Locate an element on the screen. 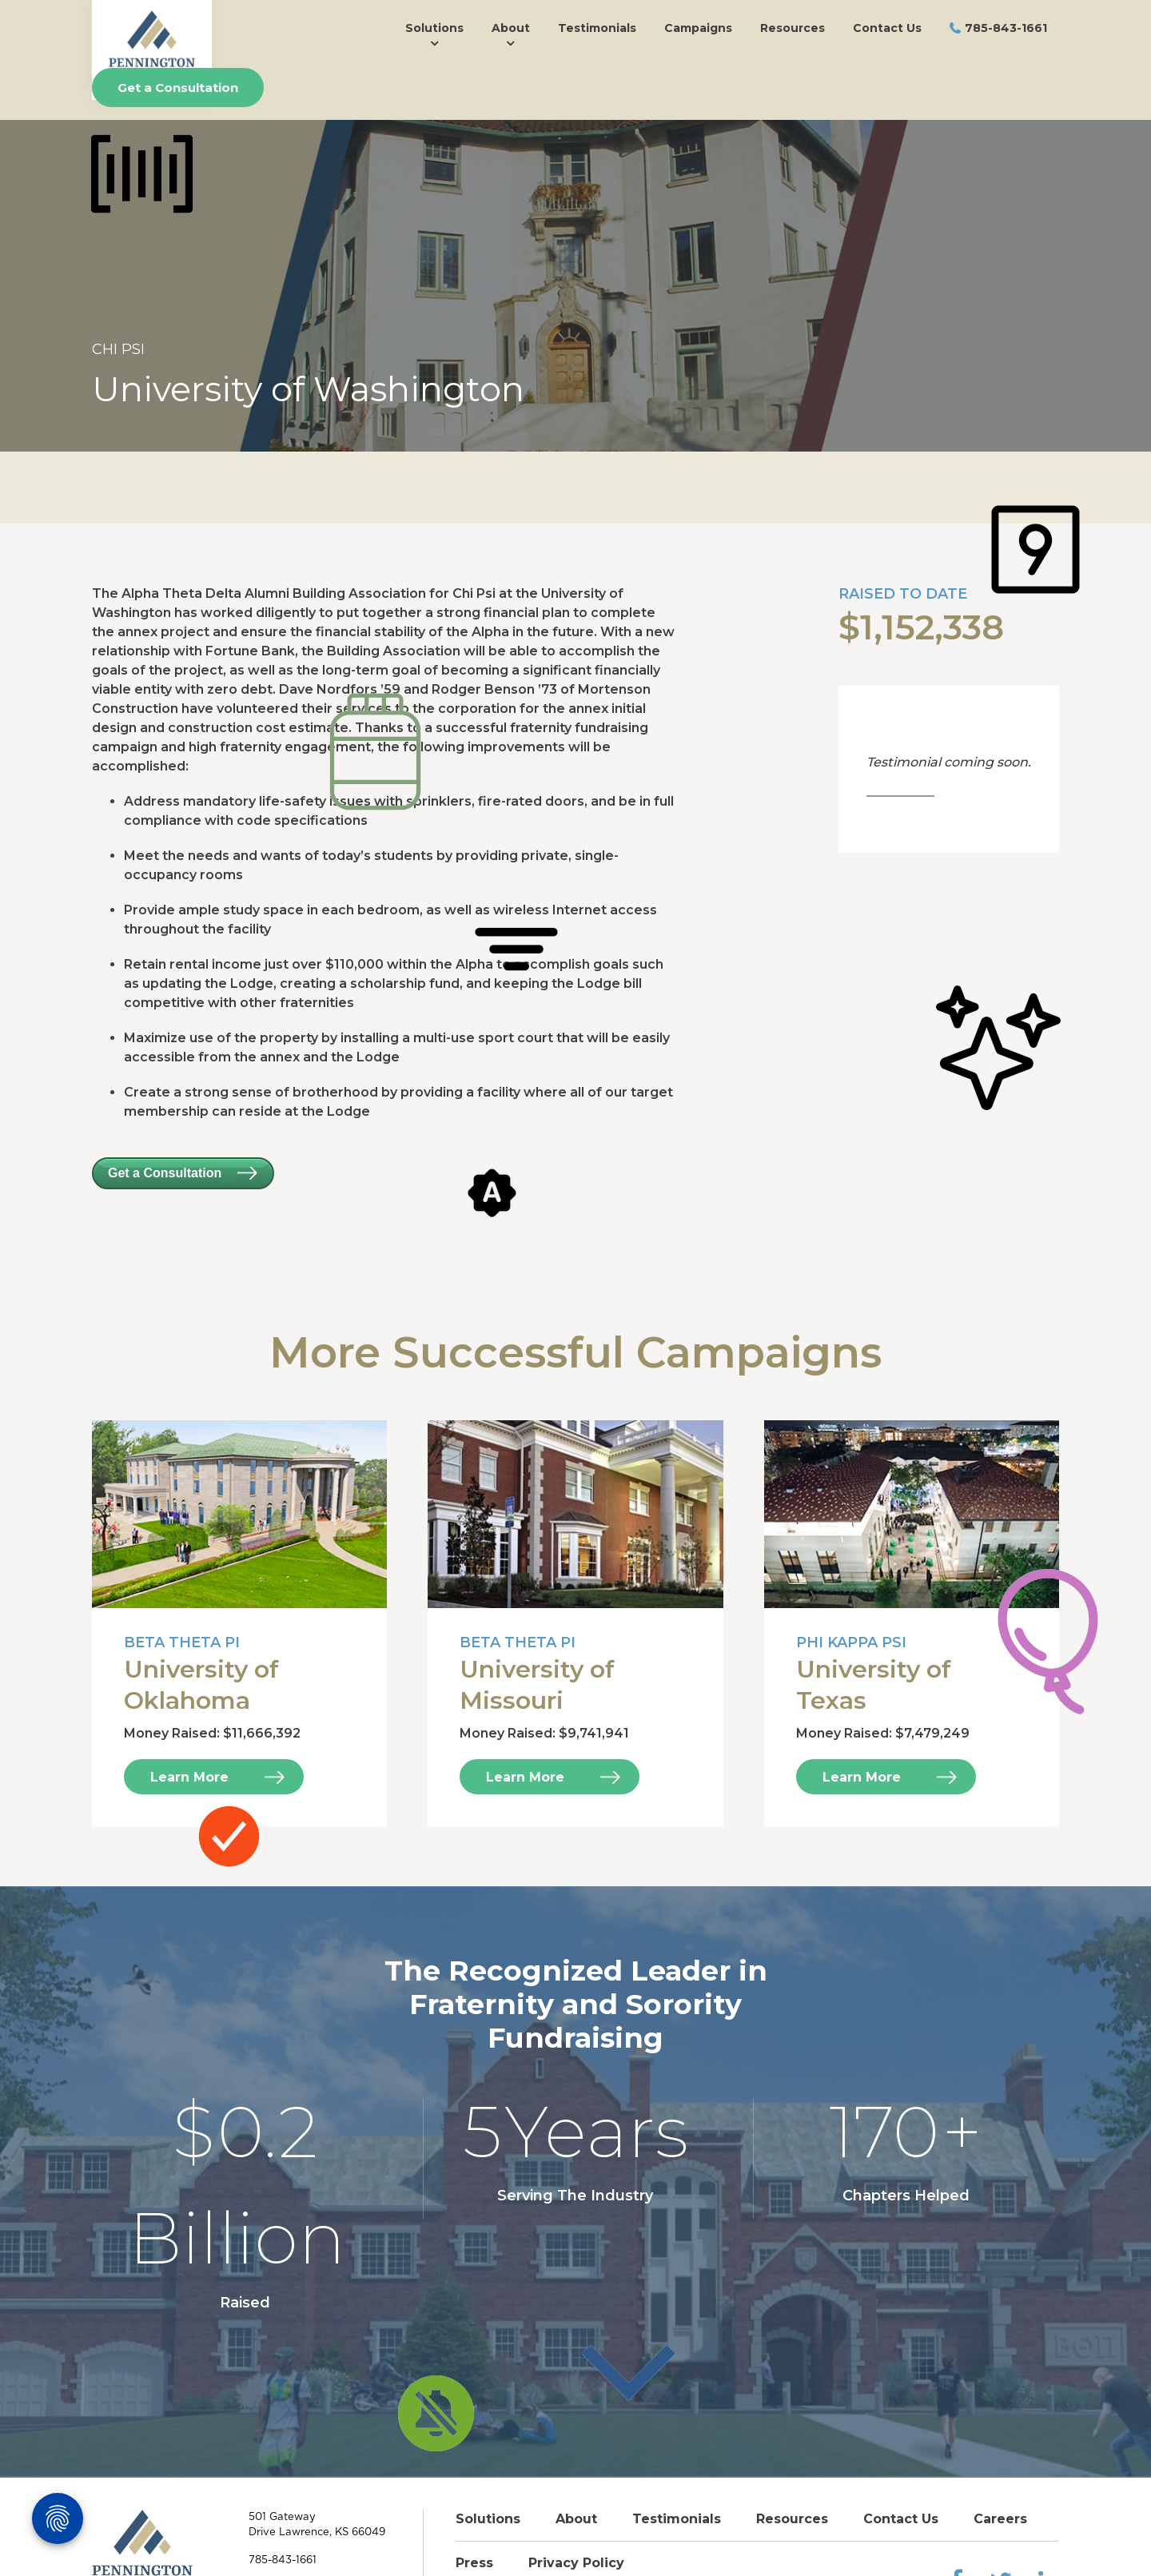 The image size is (1151, 2576). expand a dropdown menu or section is located at coordinates (628, 2372).